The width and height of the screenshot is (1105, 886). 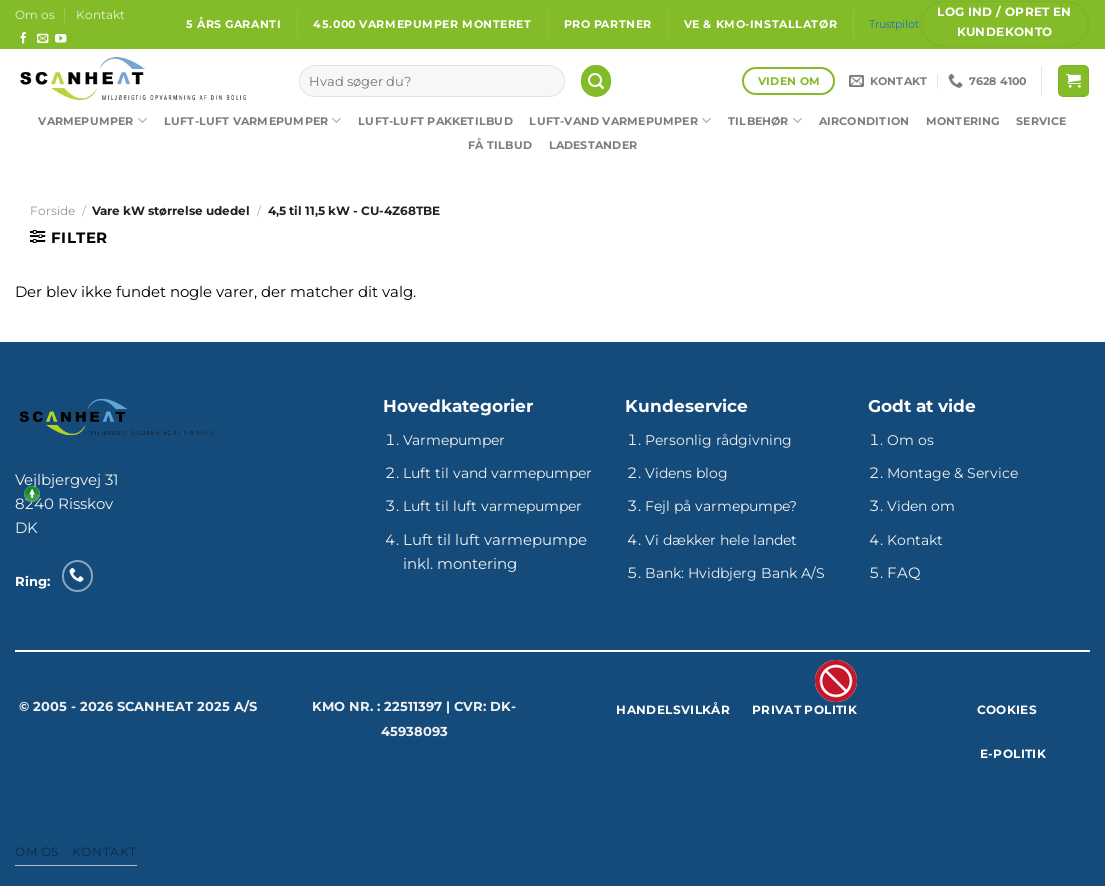 I want to click on delete or remove selected item, so click(x=836, y=681).